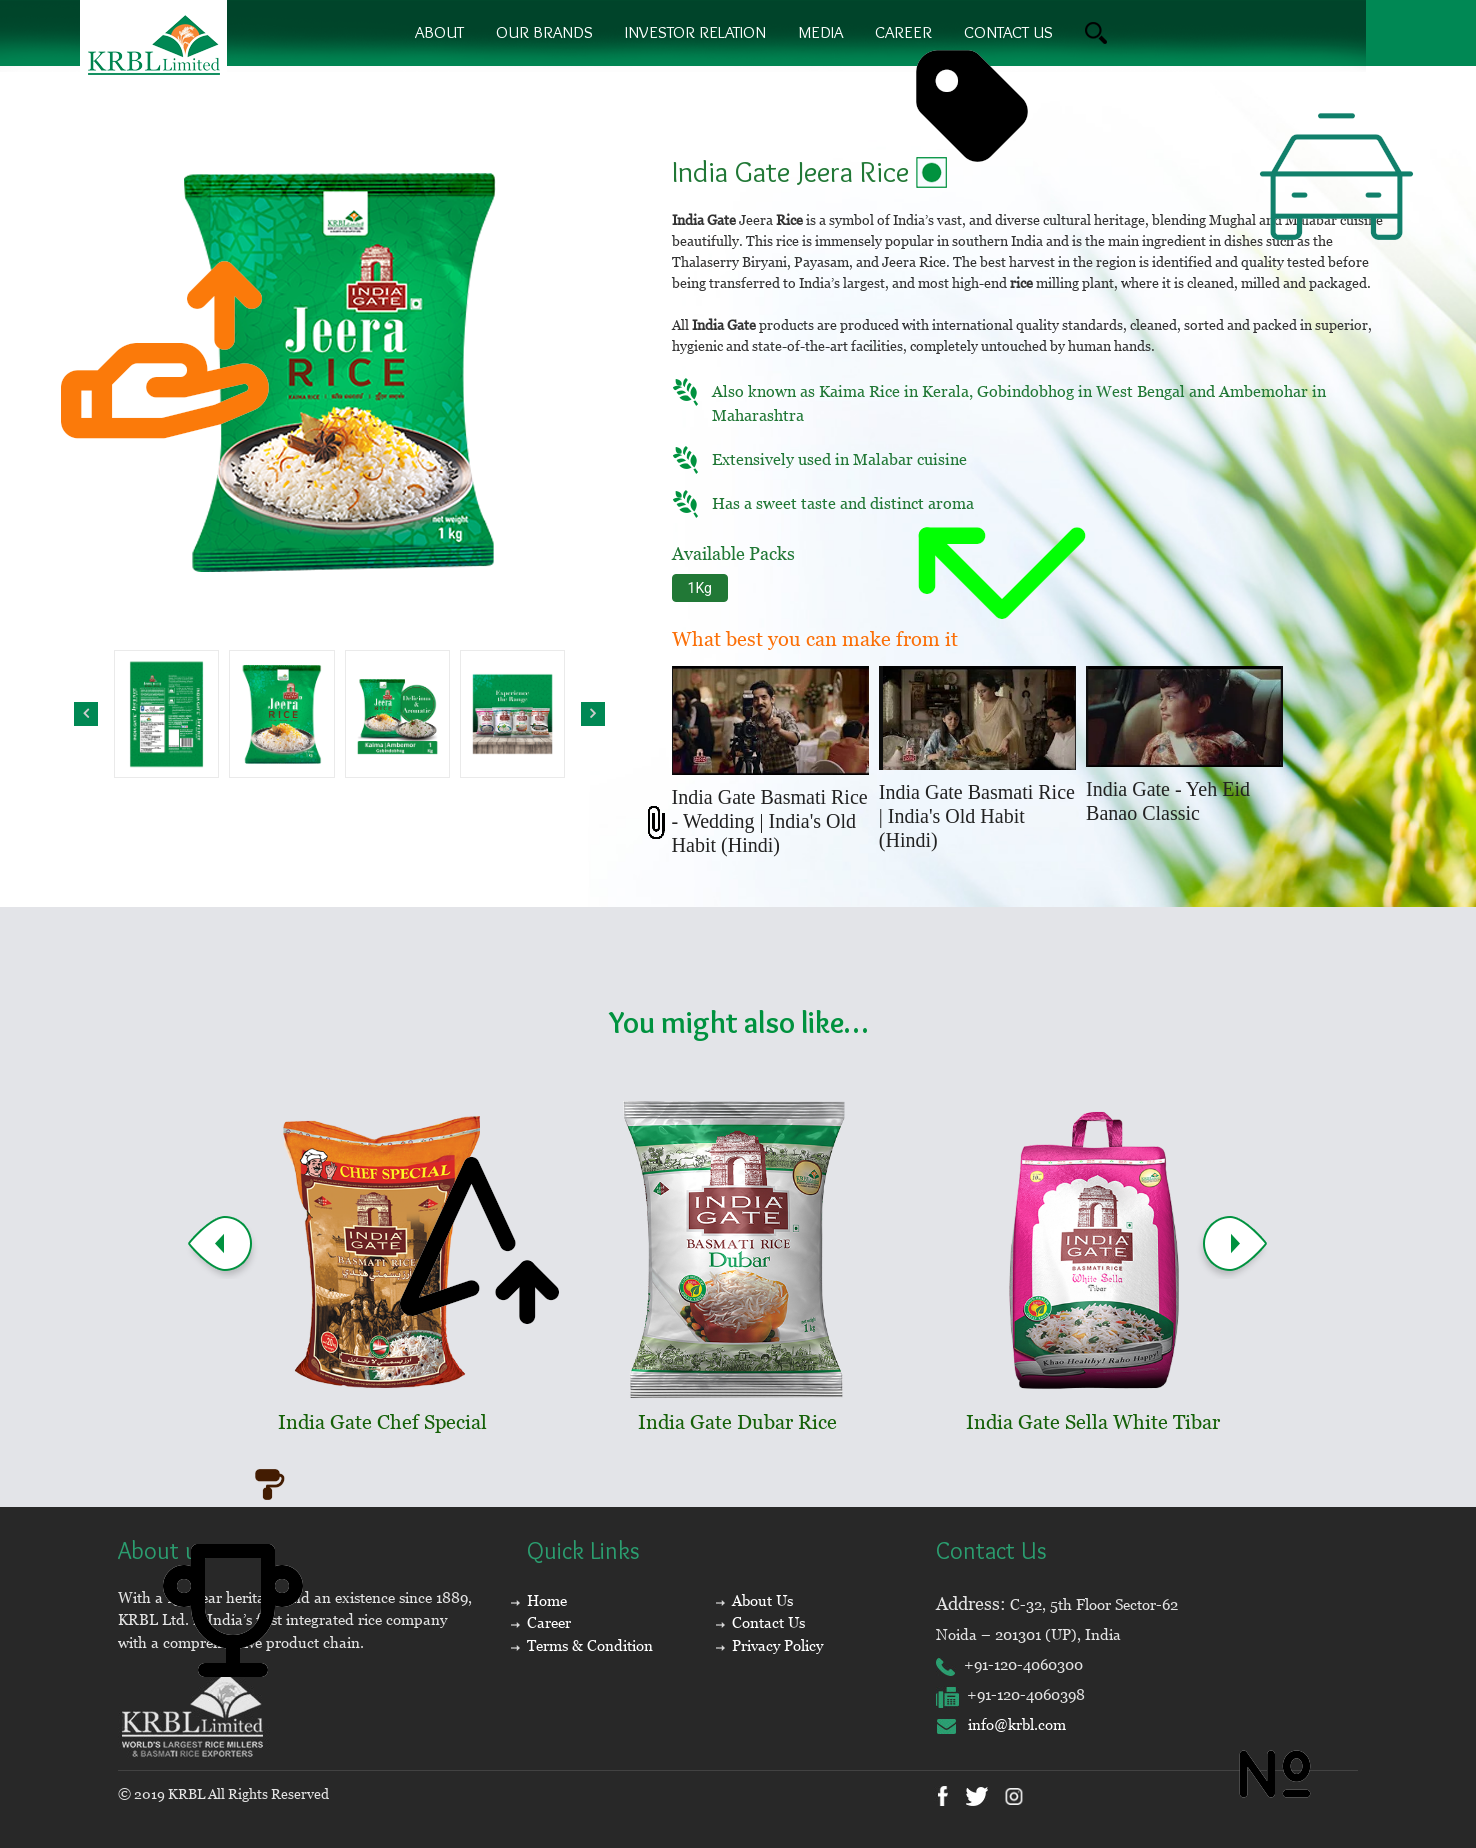  I want to click on go back or return to previous step, so click(1002, 569).